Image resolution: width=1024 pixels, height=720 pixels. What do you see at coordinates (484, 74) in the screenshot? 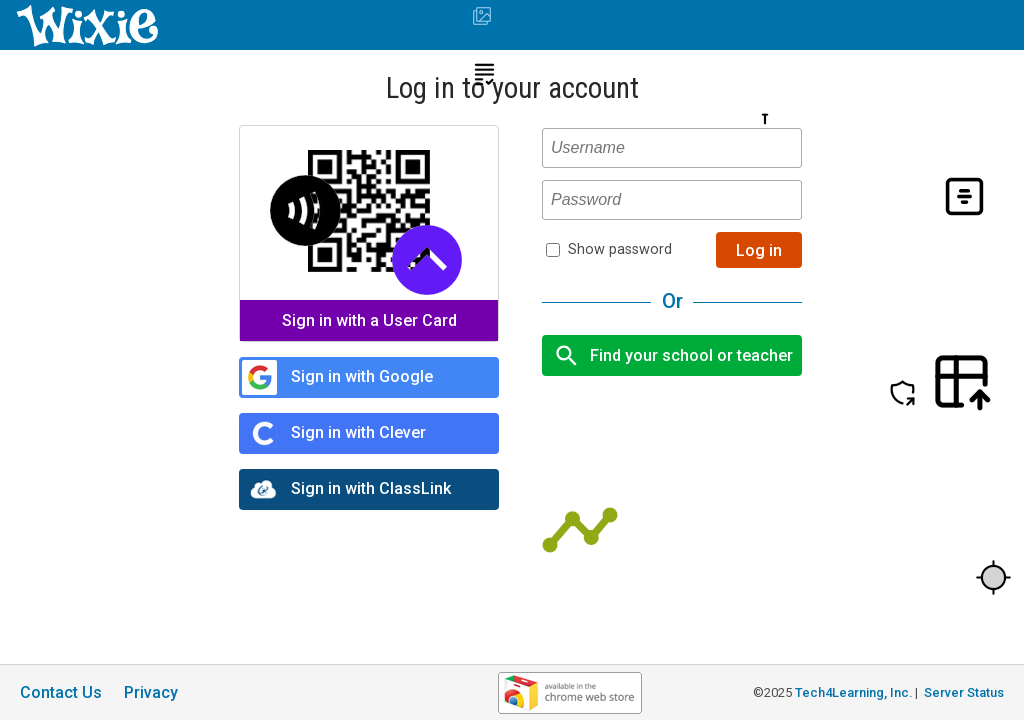
I see `view grading or assessment results` at bounding box center [484, 74].